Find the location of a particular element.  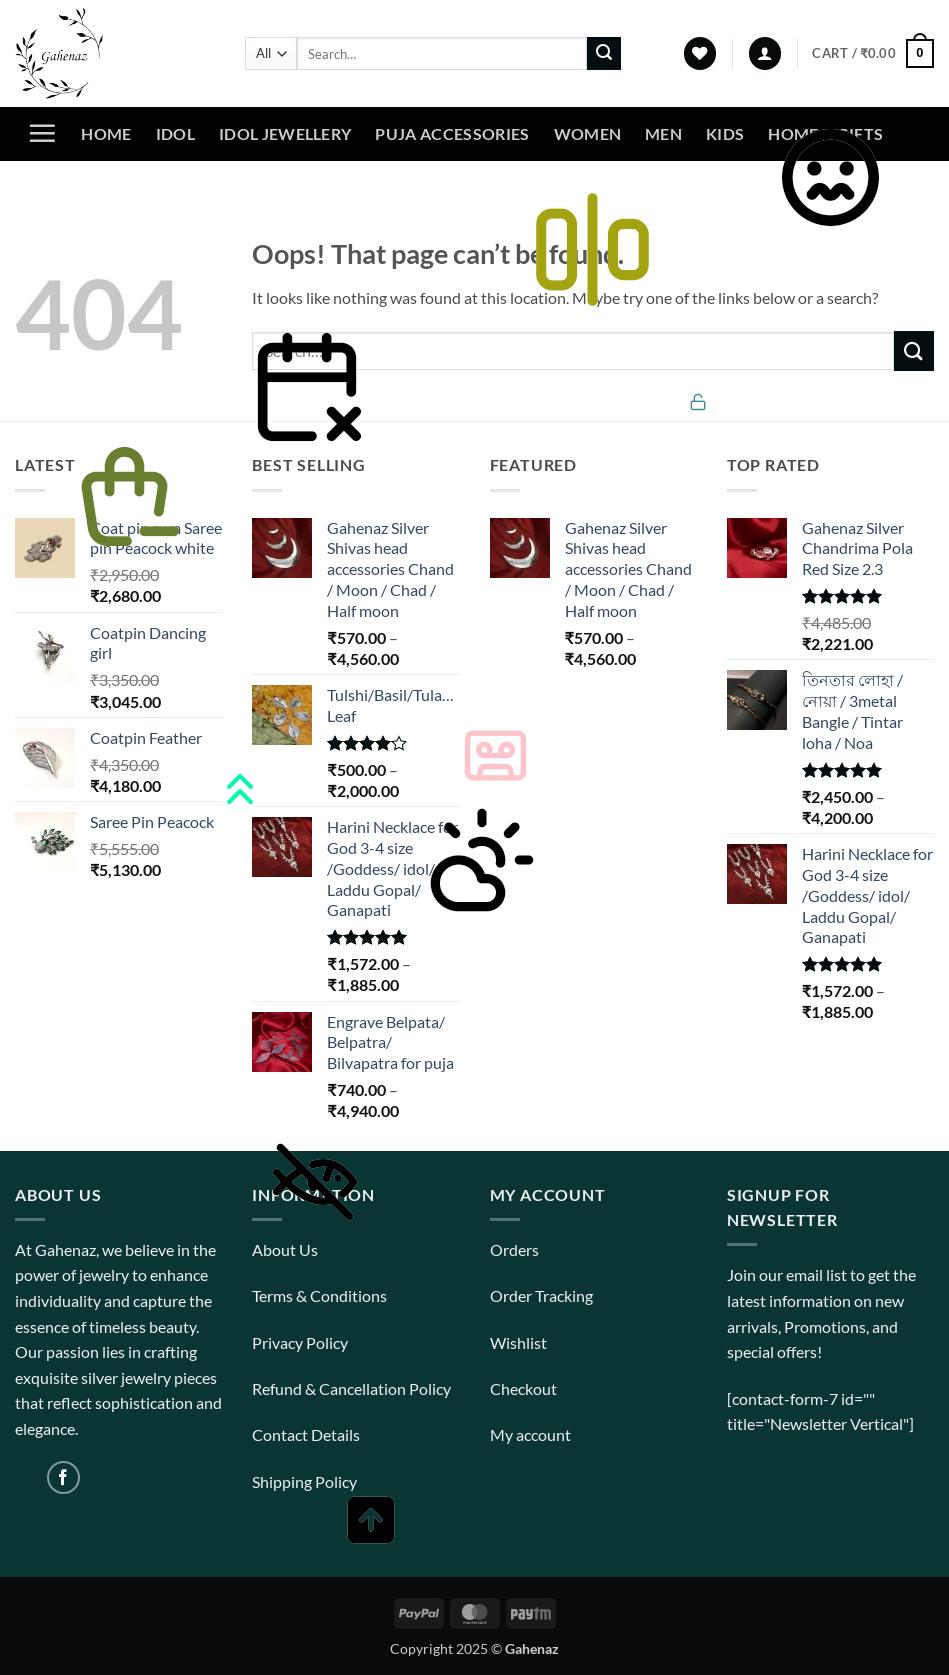

access audio recordings or voice memos is located at coordinates (495, 755).